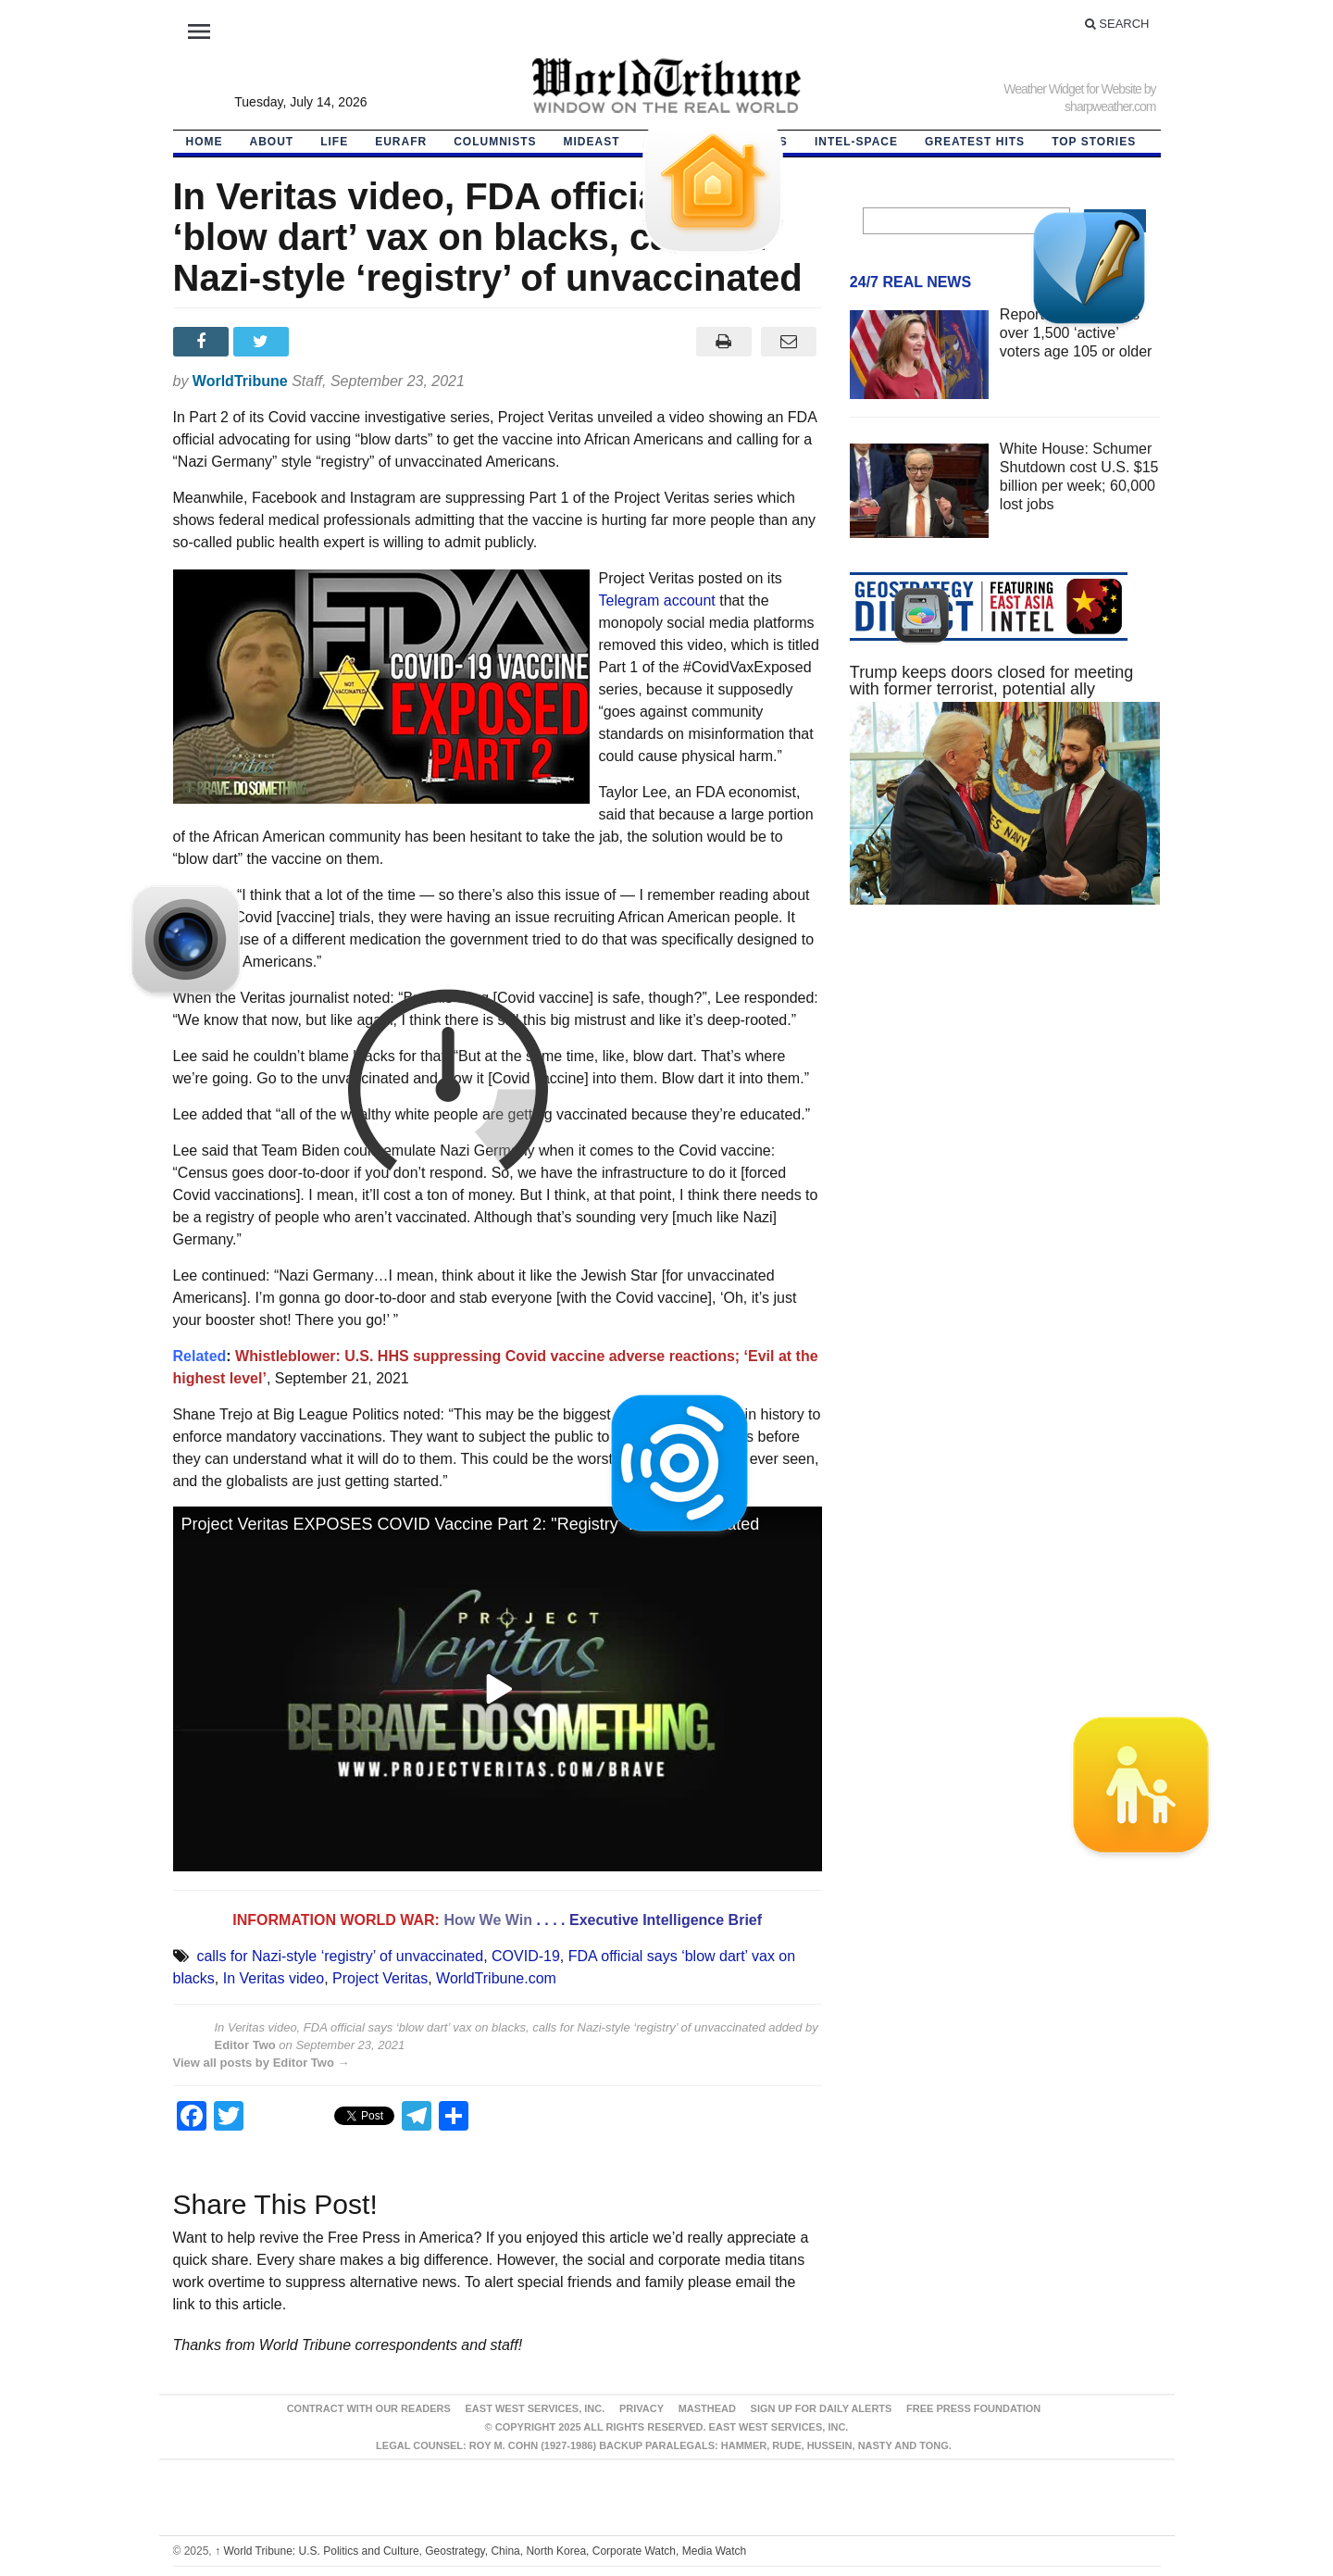  Describe the element at coordinates (185, 939) in the screenshot. I see `open camera app` at that location.